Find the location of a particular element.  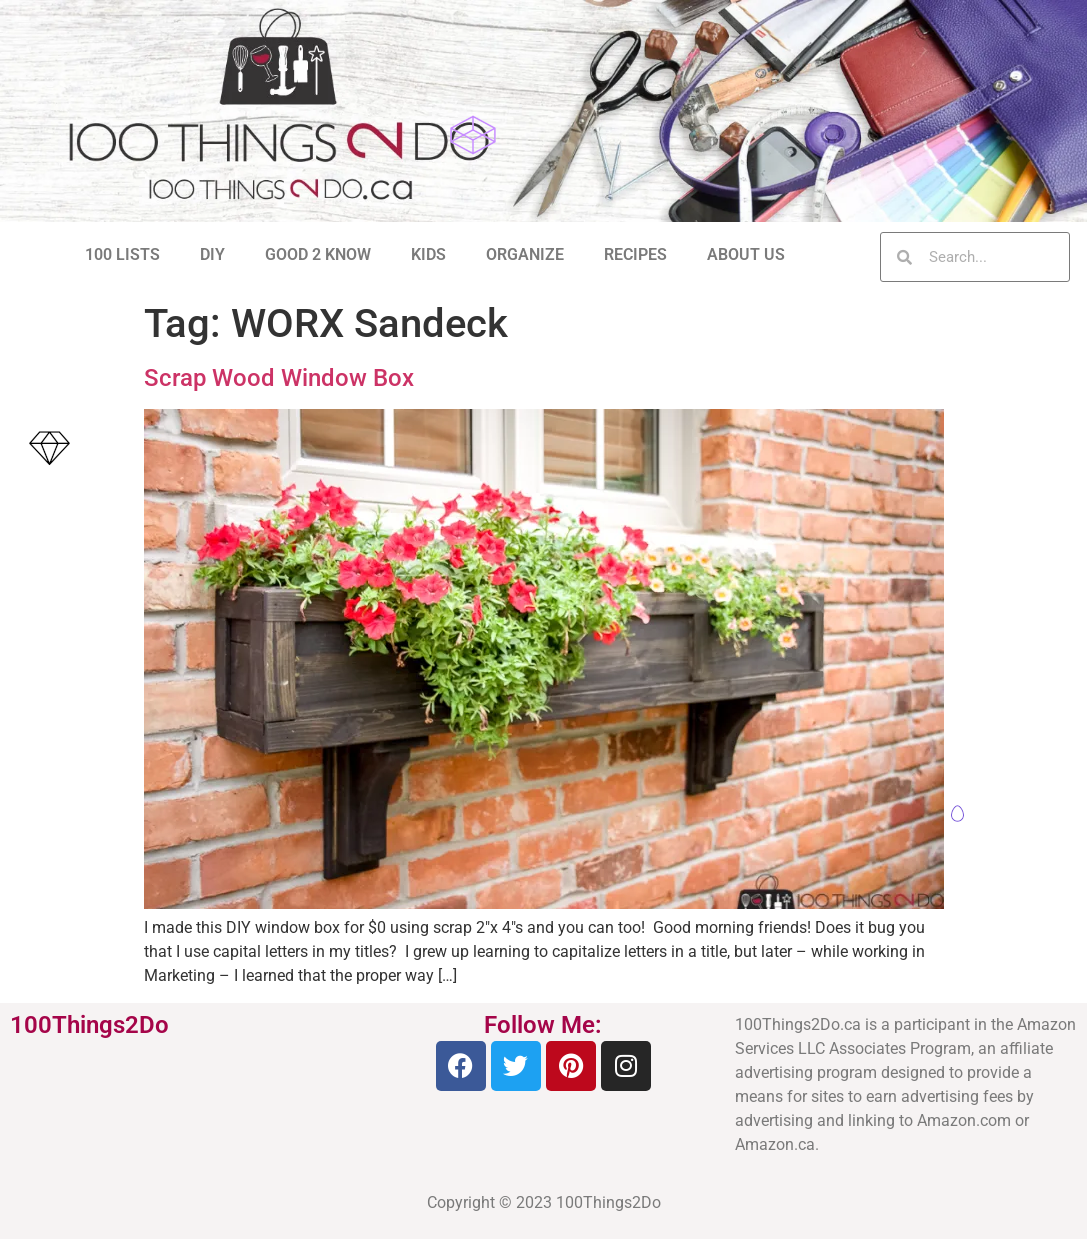

indicates egg or egg-related dietary information is located at coordinates (957, 813).